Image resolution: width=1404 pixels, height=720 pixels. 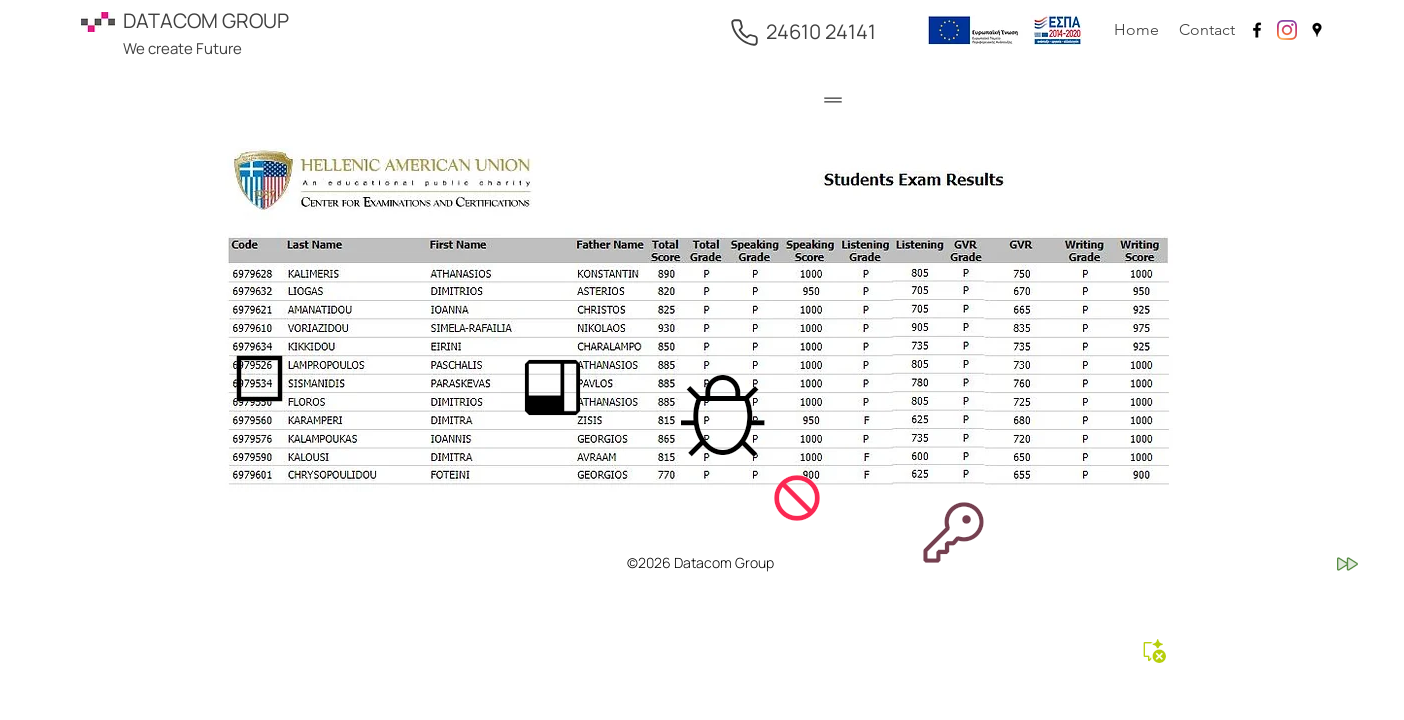 What do you see at coordinates (1346, 564) in the screenshot?
I see `skip forward in media playback` at bounding box center [1346, 564].